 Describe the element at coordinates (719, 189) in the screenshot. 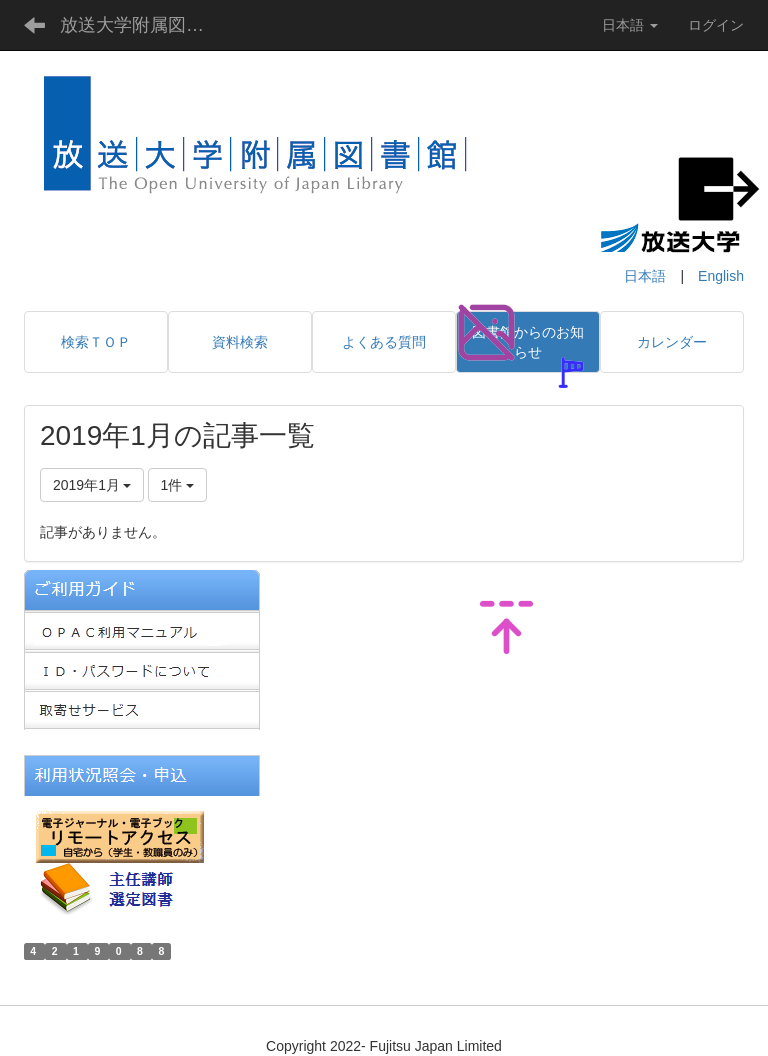

I see `log out of your account` at that location.